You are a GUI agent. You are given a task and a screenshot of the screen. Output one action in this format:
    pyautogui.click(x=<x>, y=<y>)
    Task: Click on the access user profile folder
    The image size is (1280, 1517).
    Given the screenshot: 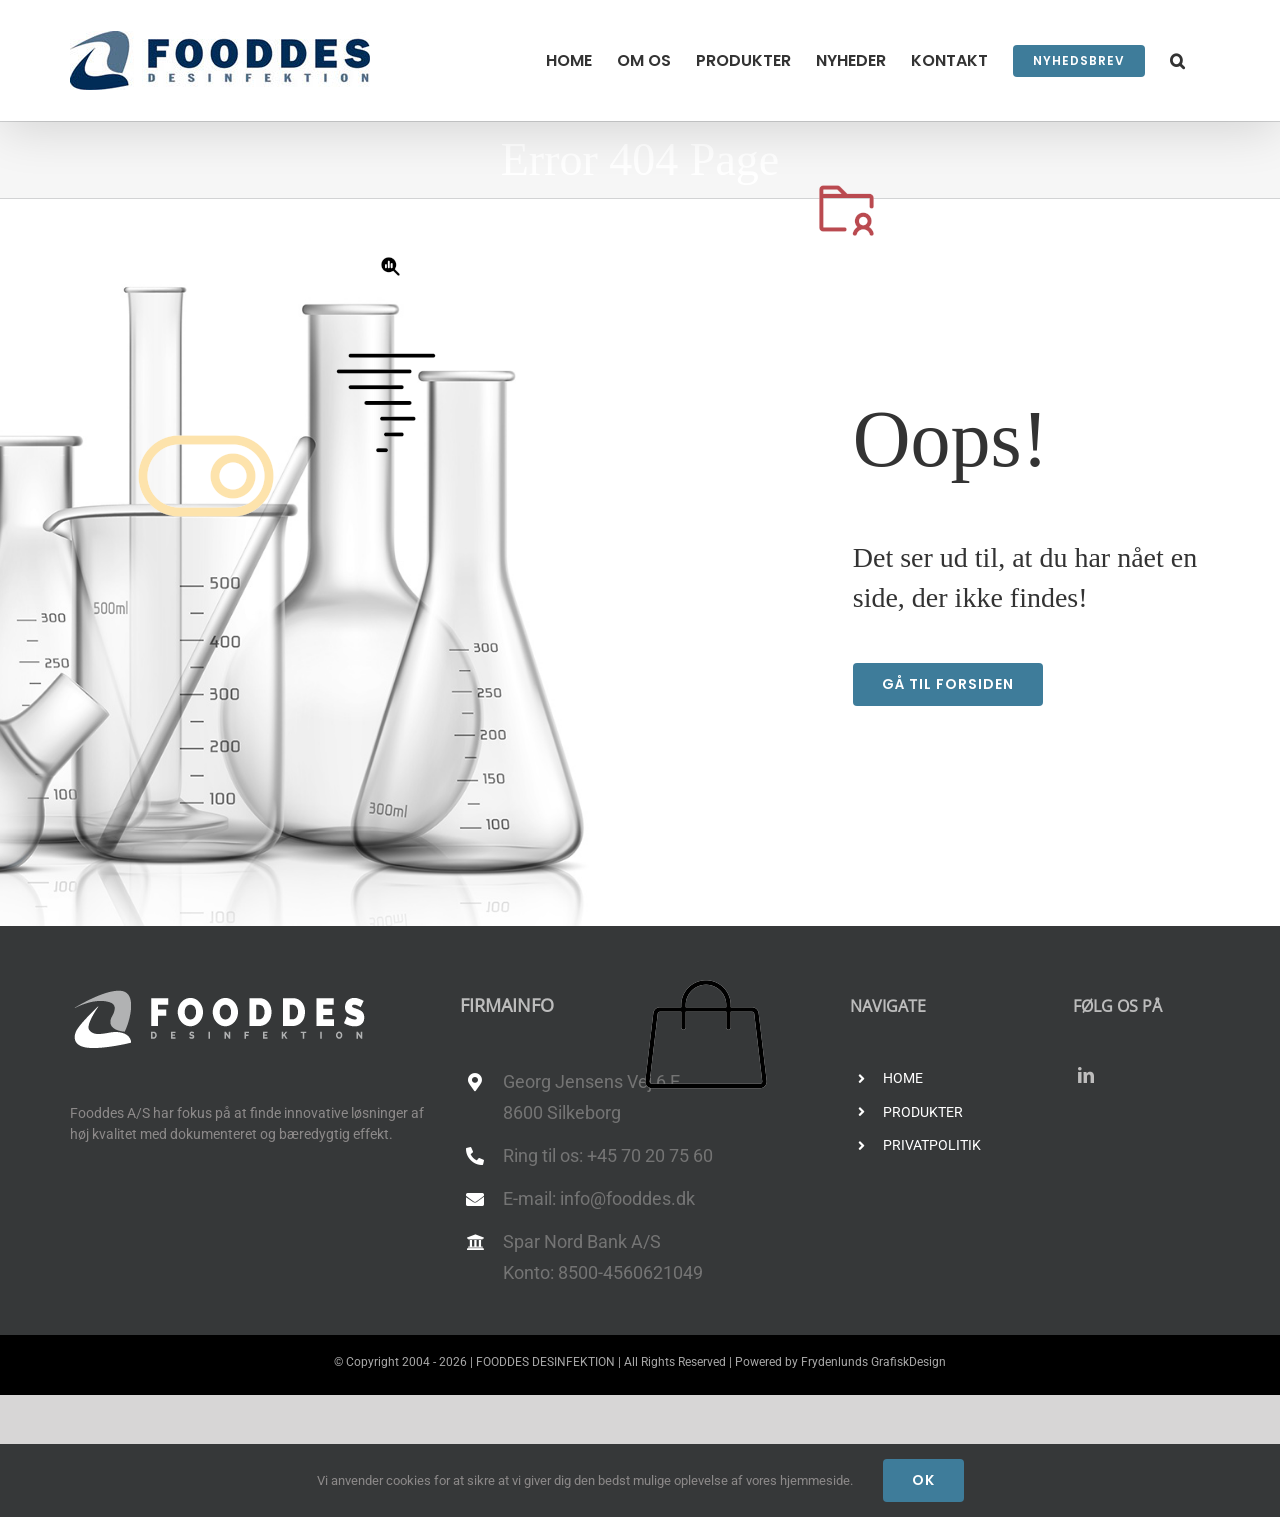 What is the action you would take?
    pyautogui.click(x=846, y=208)
    